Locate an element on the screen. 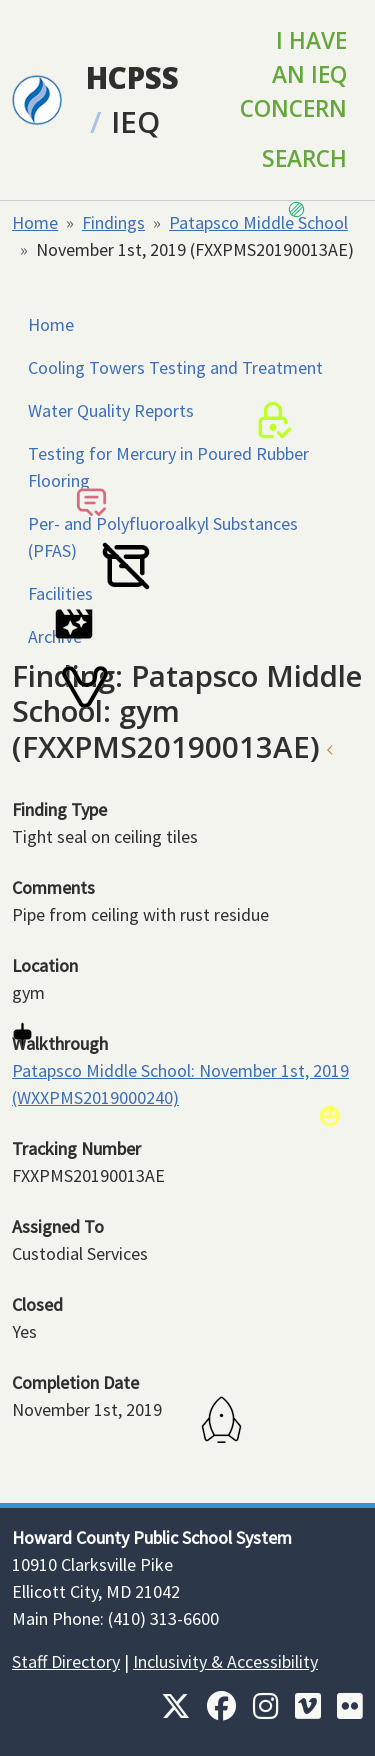 This screenshot has width=375, height=1756. open vivaldi browser is located at coordinates (85, 687).